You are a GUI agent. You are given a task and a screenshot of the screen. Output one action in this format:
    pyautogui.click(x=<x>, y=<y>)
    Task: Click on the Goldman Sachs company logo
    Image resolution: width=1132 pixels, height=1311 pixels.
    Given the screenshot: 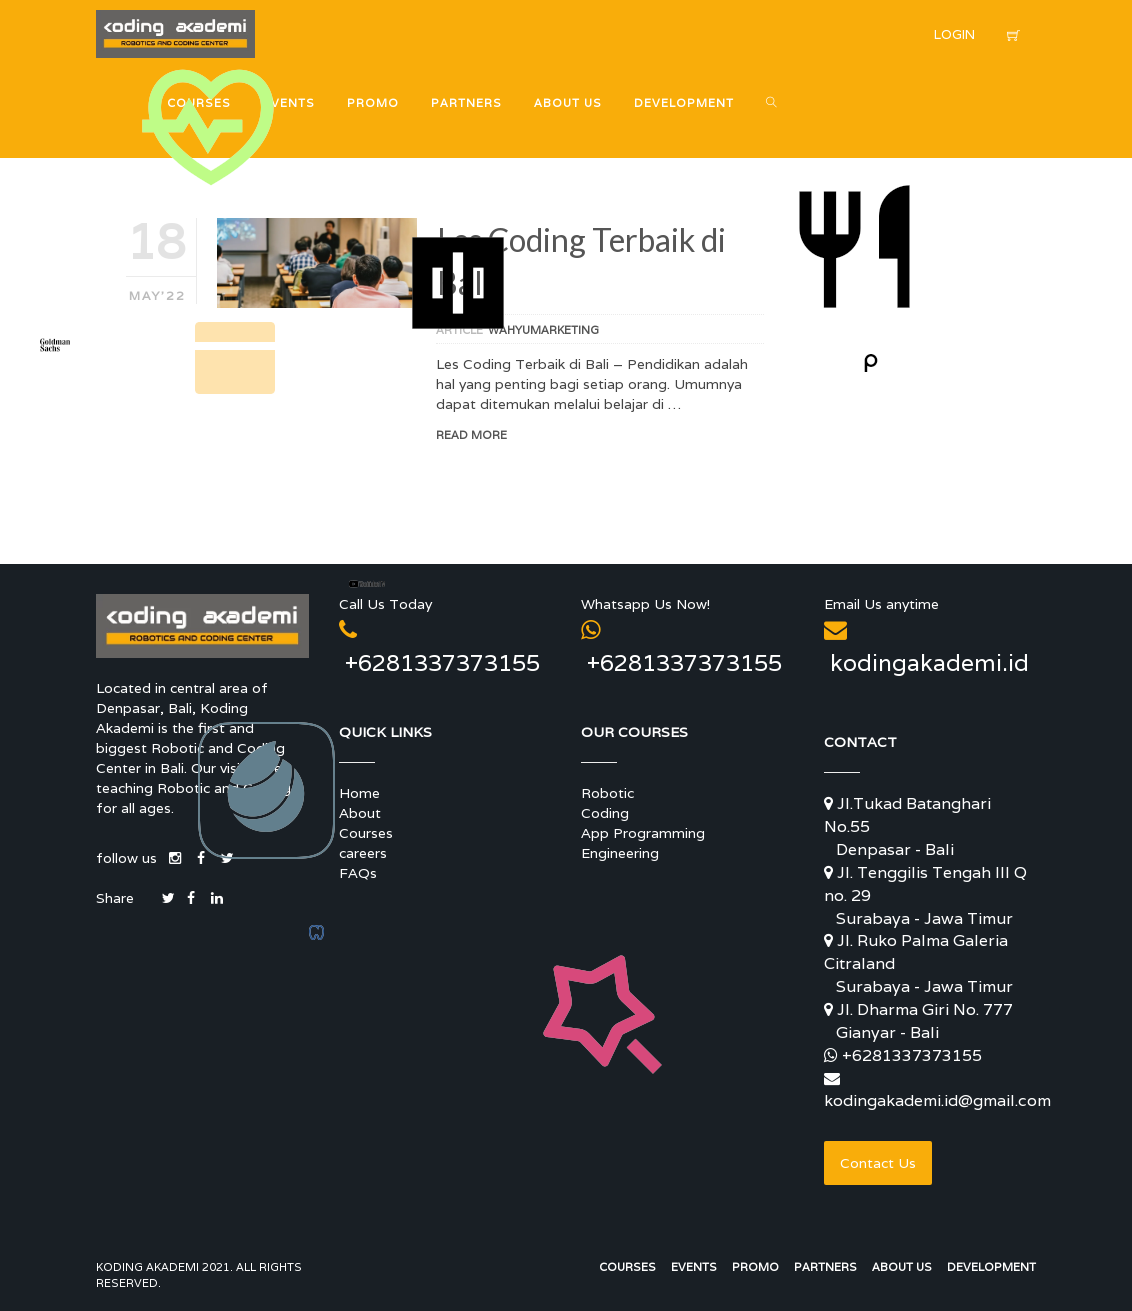 What is the action you would take?
    pyautogui.click(x=55, y=345)
    